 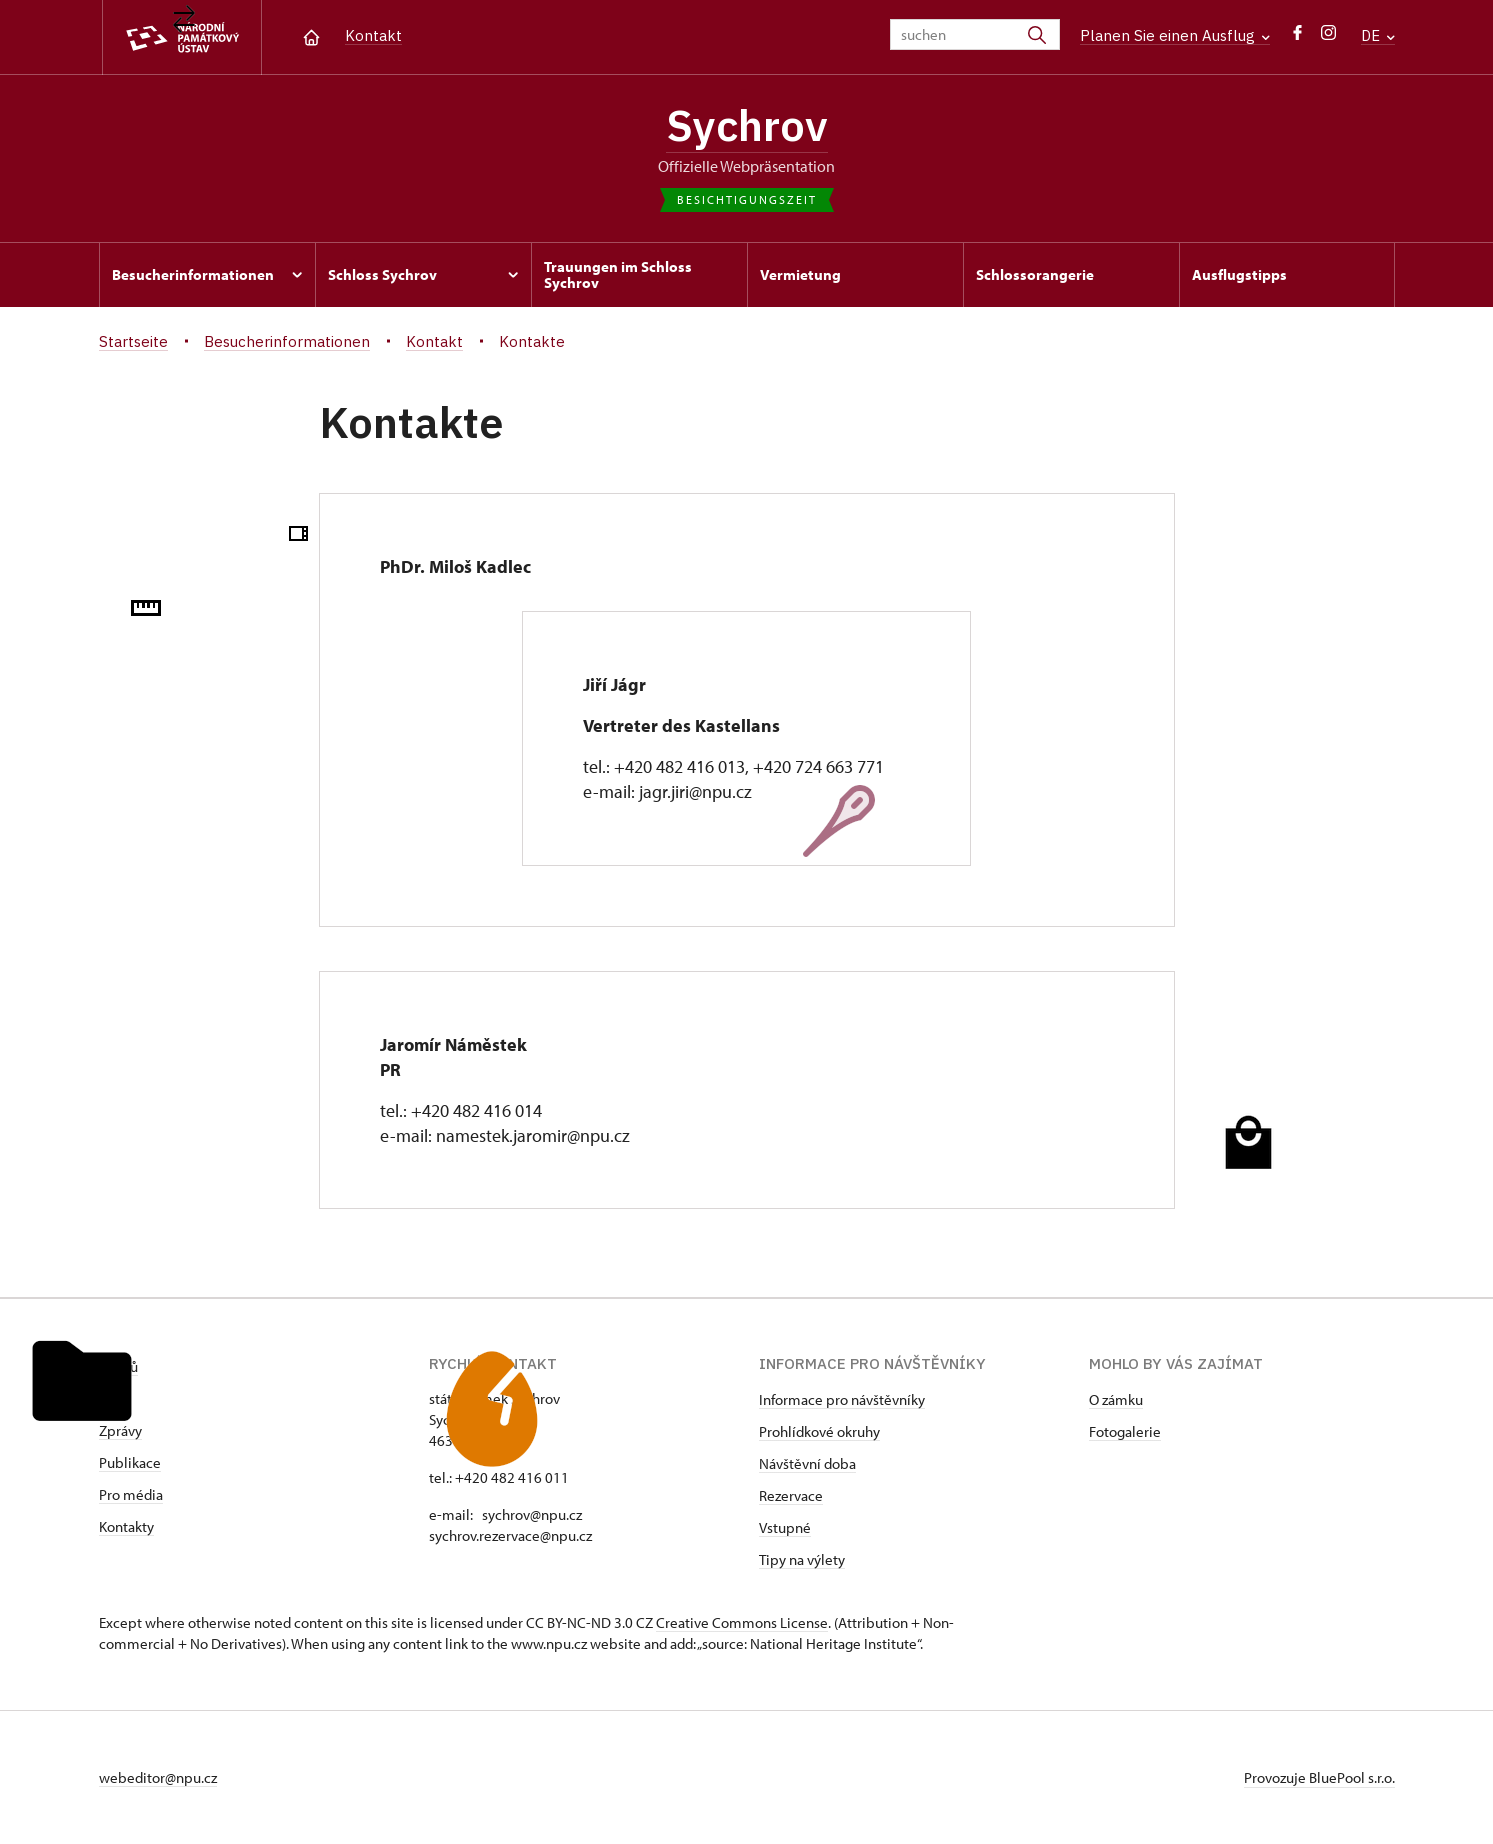 What do you see at coordinates (82, 1379) in the screenshot?
I see `open a folder to view its contents` at bounding box center [82, 1379].